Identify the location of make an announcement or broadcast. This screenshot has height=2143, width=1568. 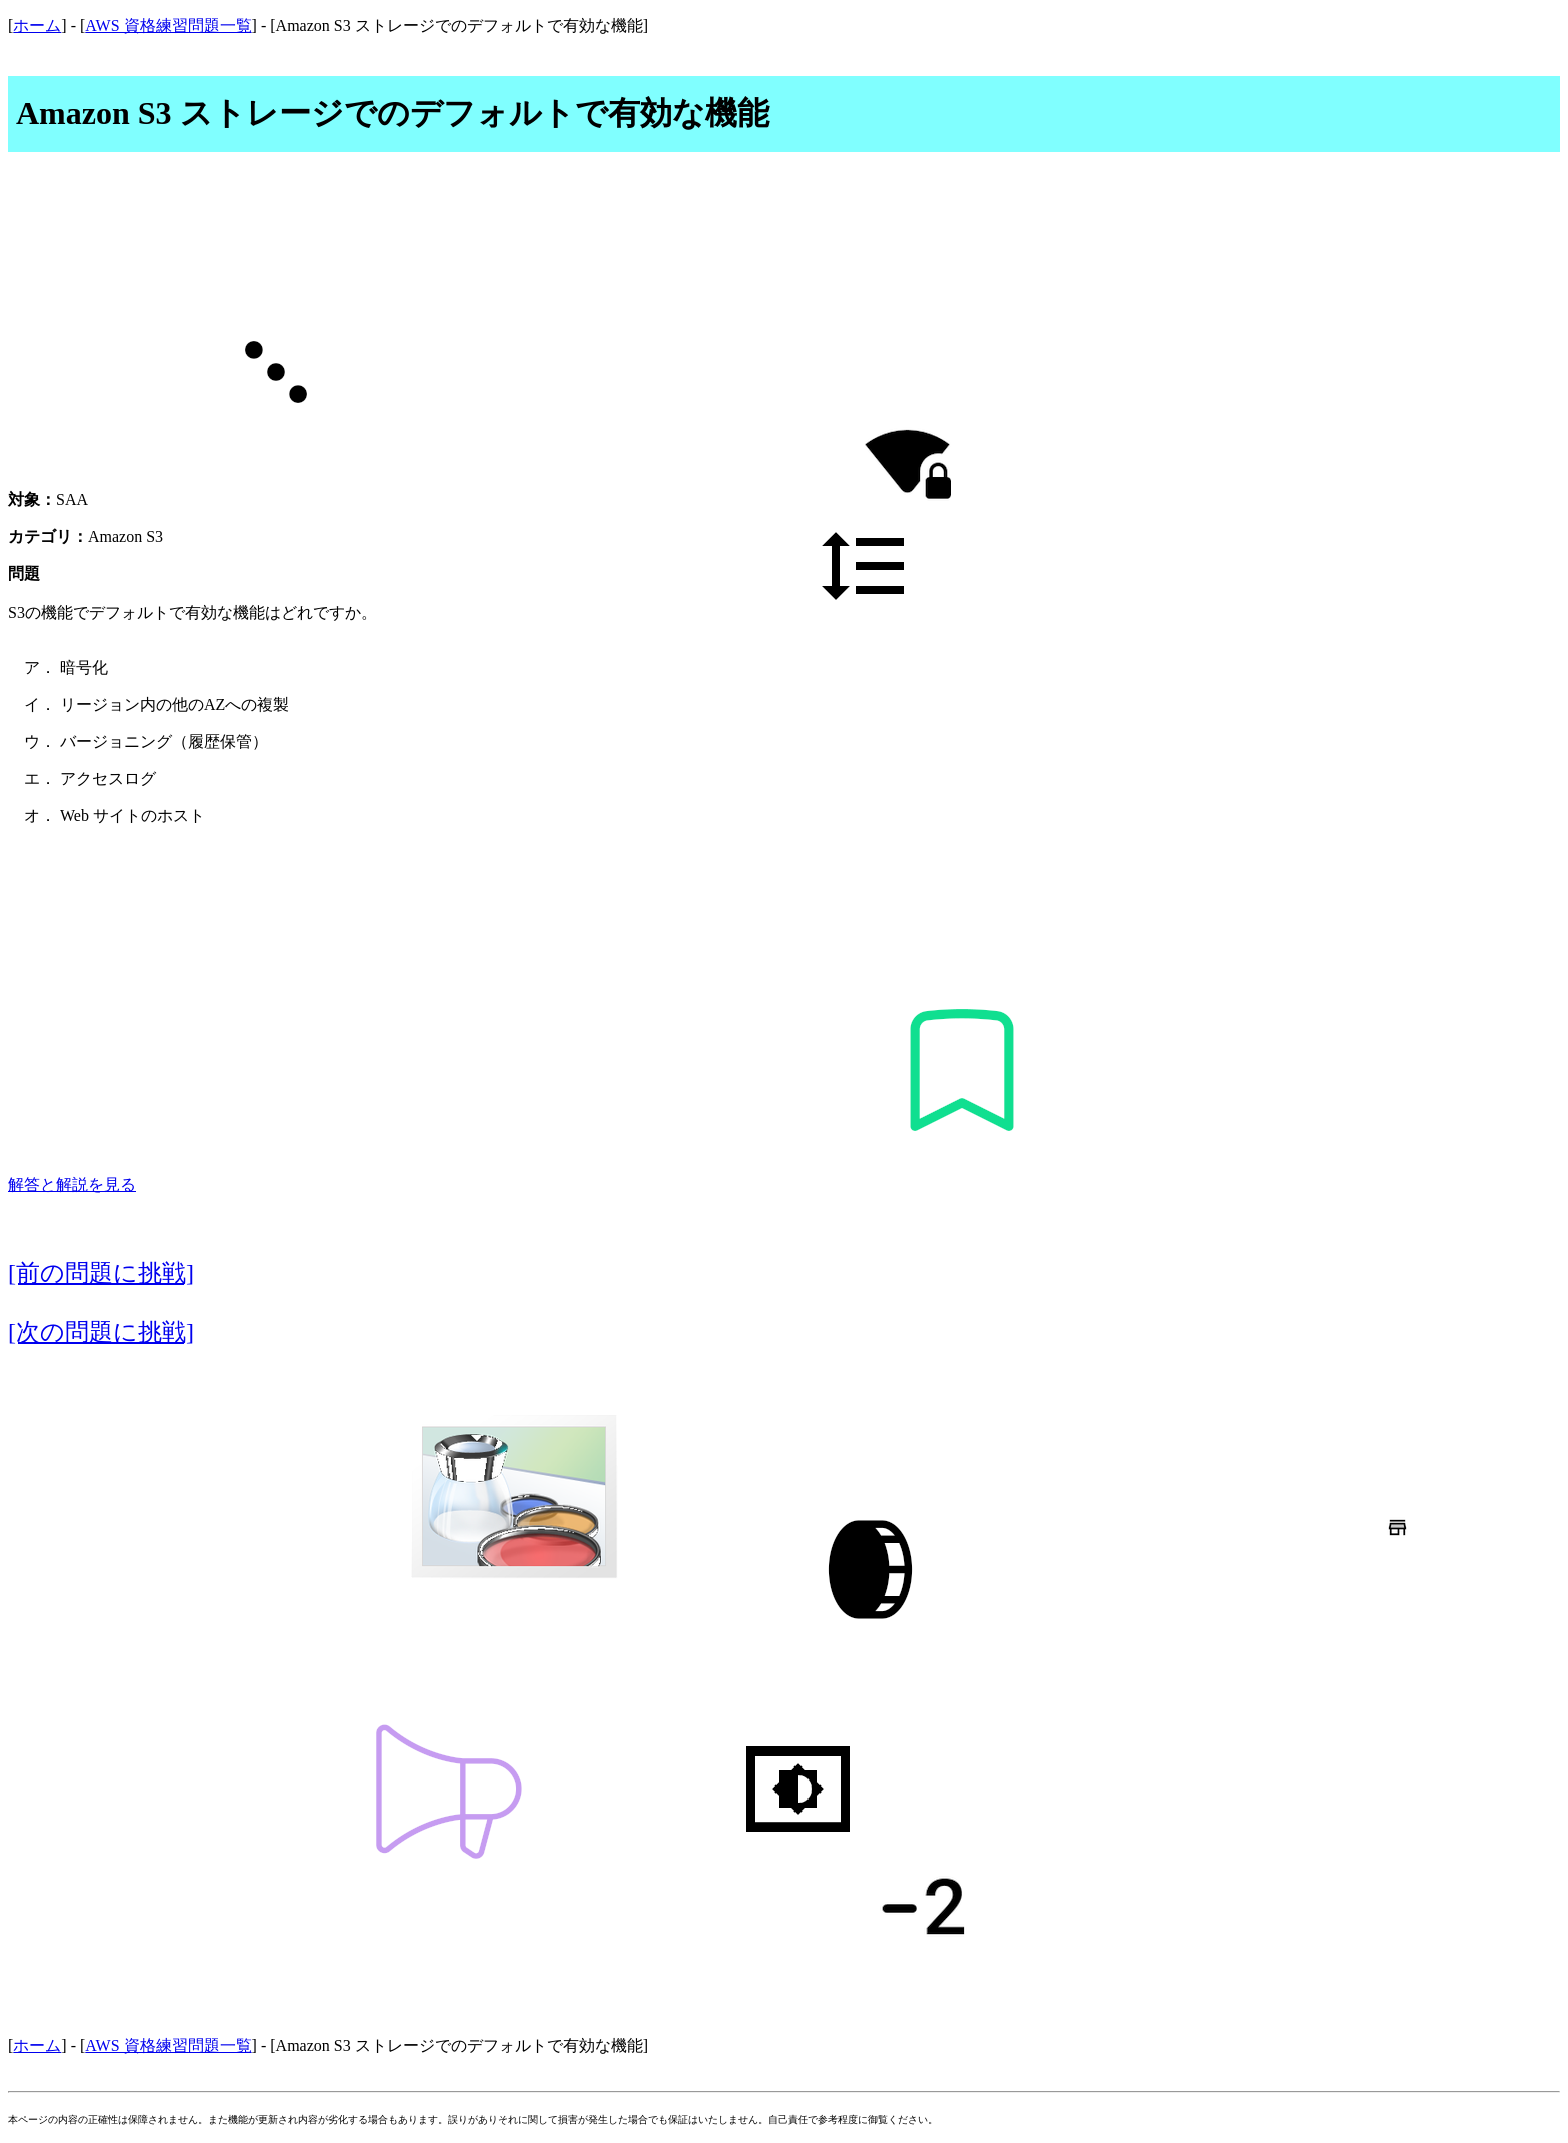
(440, 1794).